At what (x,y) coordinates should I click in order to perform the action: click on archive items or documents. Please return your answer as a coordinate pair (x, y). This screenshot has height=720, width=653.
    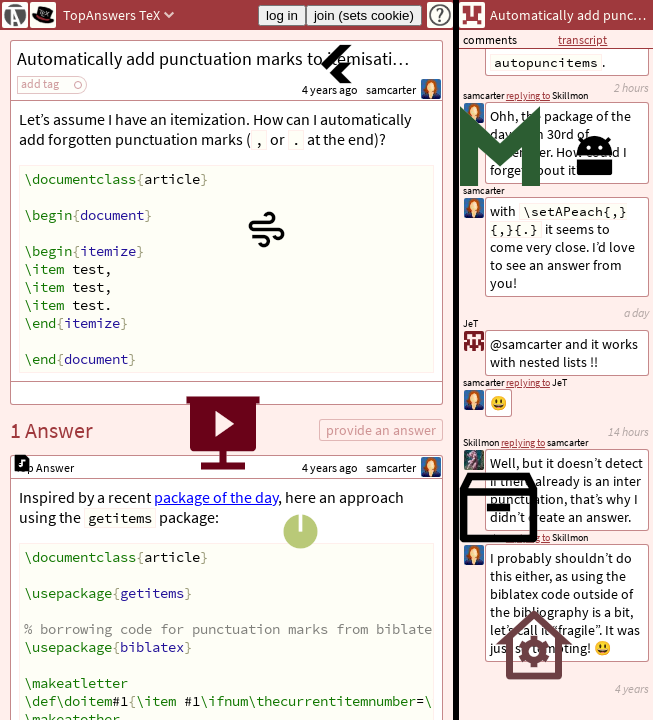
    Looking at the image, I should click on (498, 507).